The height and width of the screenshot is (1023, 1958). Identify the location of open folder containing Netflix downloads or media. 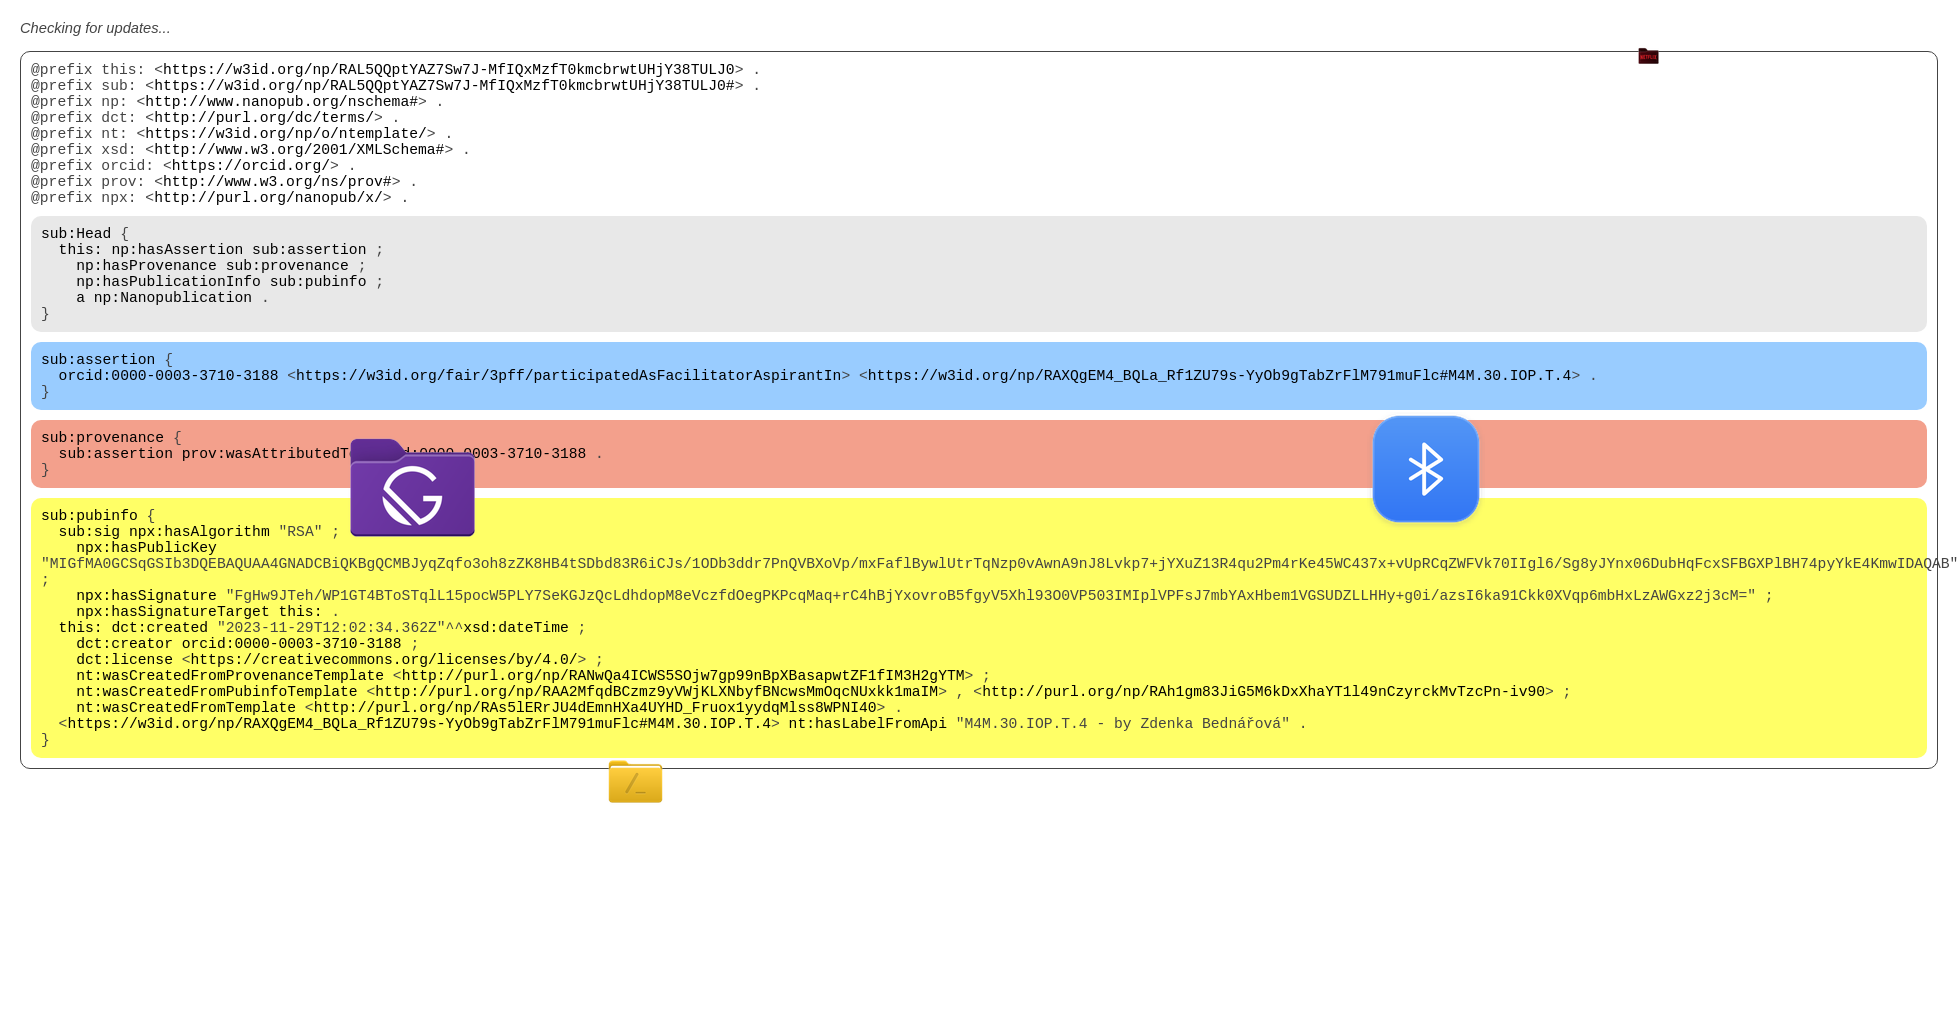
(1648, 56).